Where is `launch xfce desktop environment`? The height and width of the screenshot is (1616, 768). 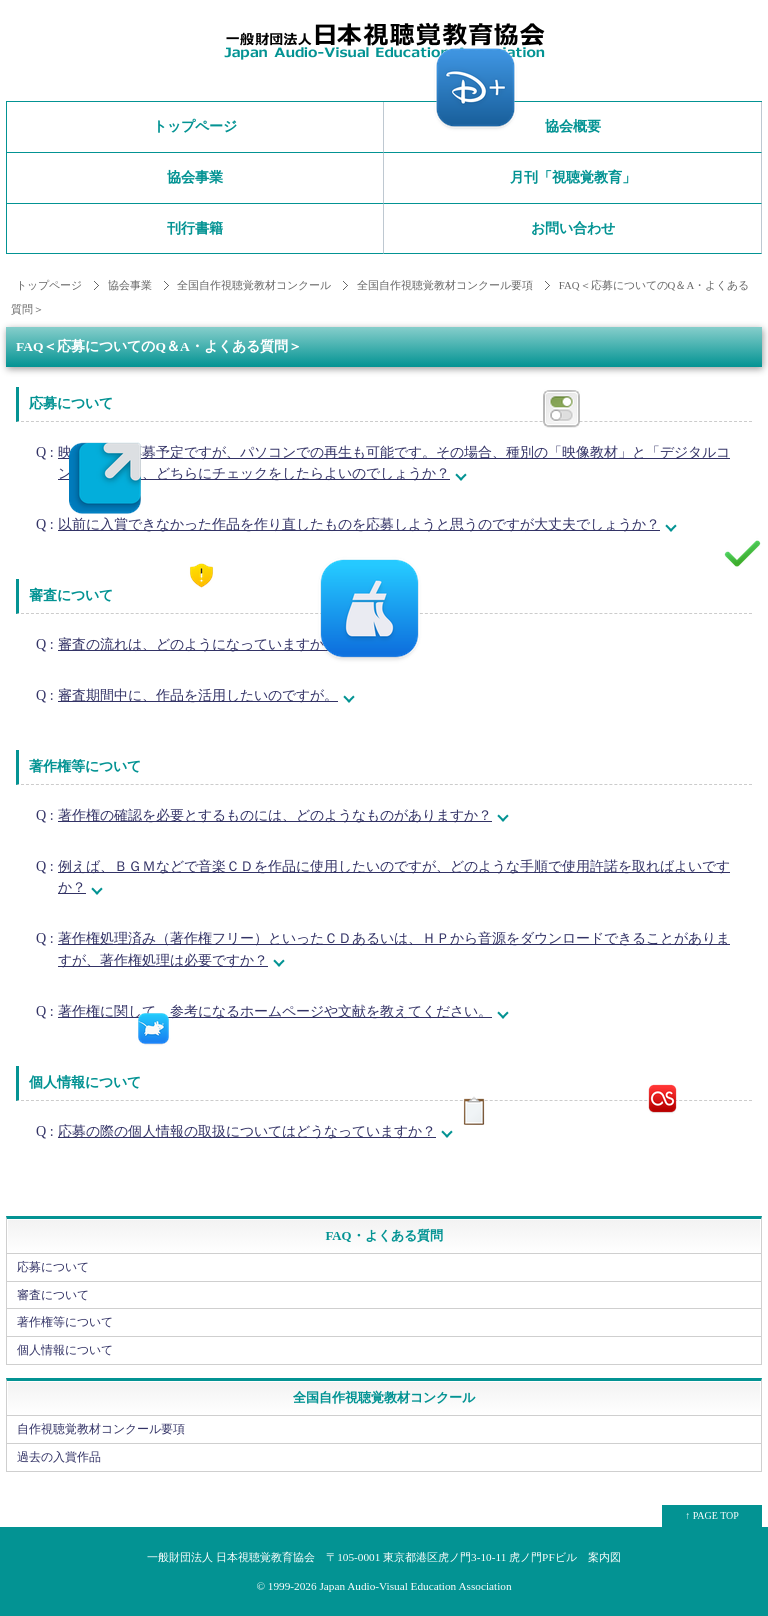
launch xfce desktop environment is located at coordinates (153, 1028).